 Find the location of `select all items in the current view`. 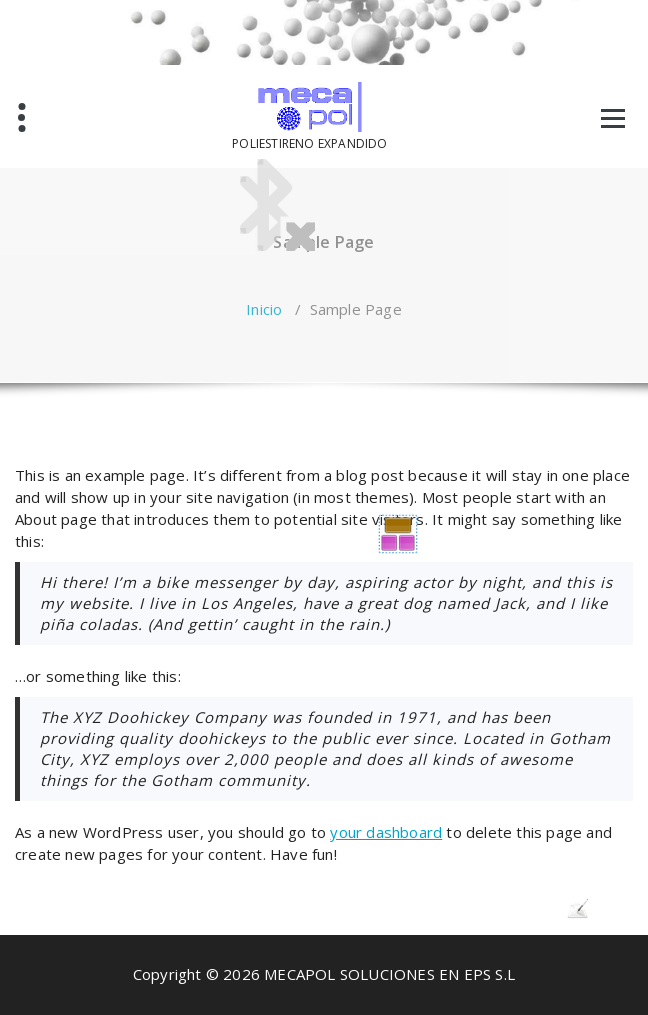

select all items in the current view is located at coordinates (398, 534).